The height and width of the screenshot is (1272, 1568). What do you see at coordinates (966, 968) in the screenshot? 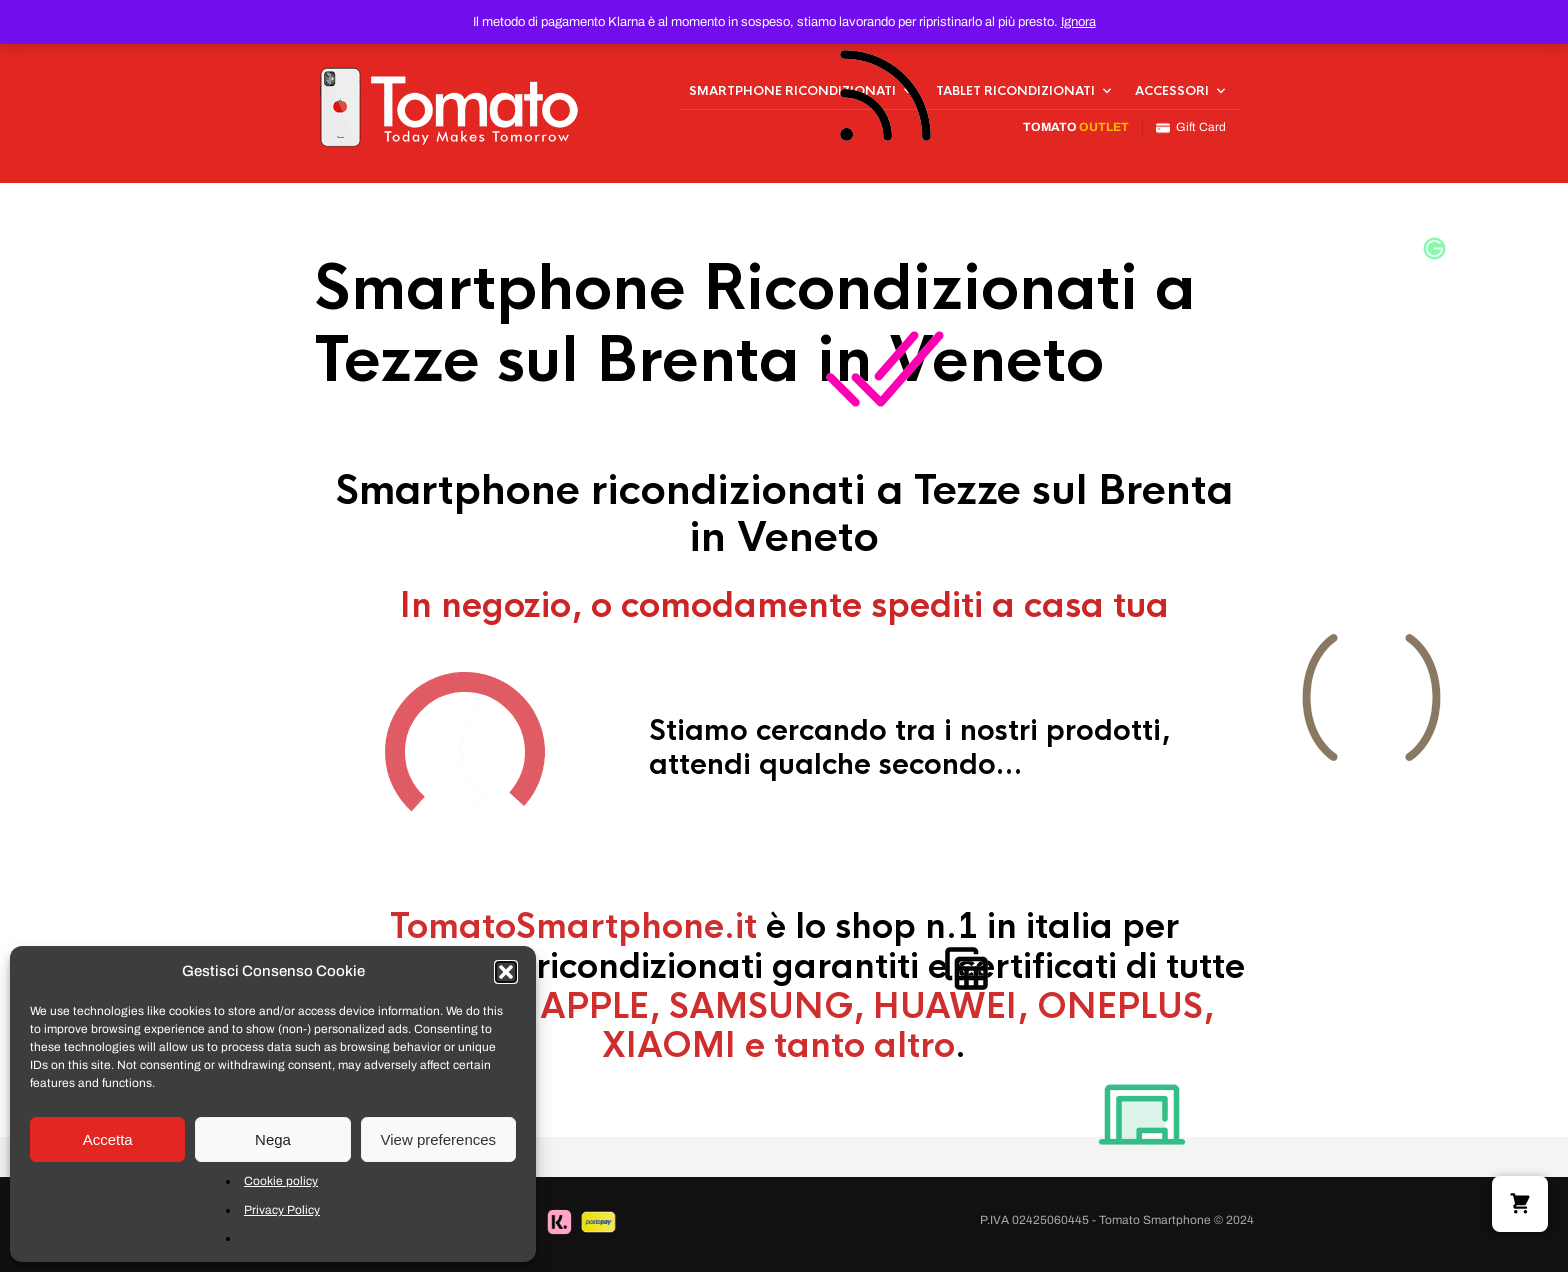
I see `switch to table view layout` at bounding box center [966, 968].